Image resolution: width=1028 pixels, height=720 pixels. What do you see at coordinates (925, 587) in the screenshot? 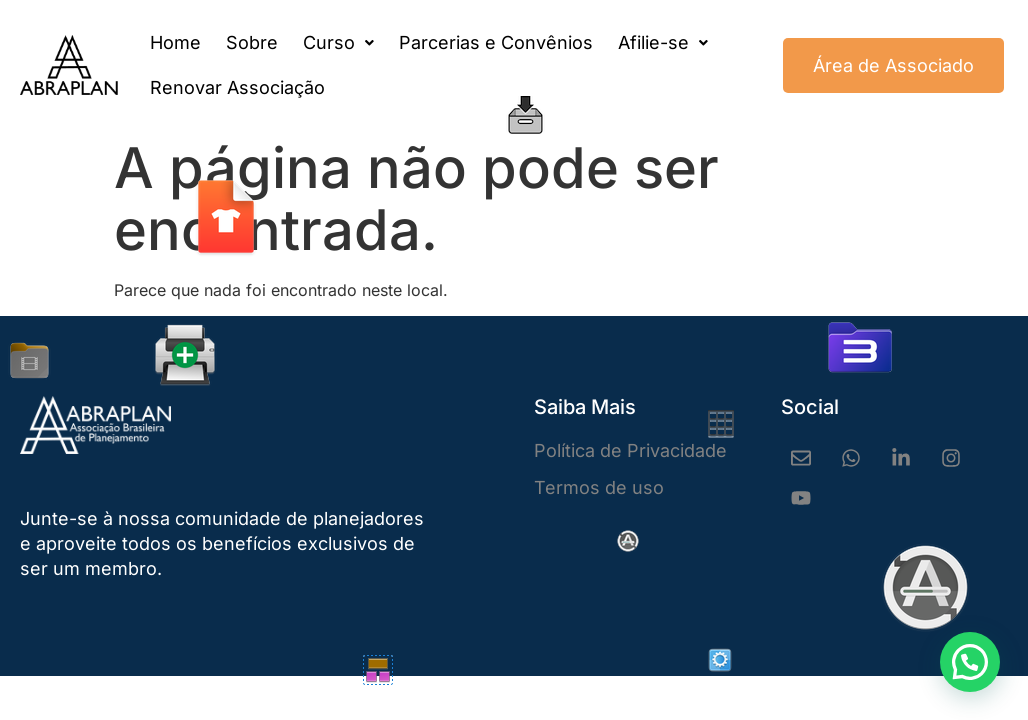
I see `check for available software updates` at bounding box center [925, 587].